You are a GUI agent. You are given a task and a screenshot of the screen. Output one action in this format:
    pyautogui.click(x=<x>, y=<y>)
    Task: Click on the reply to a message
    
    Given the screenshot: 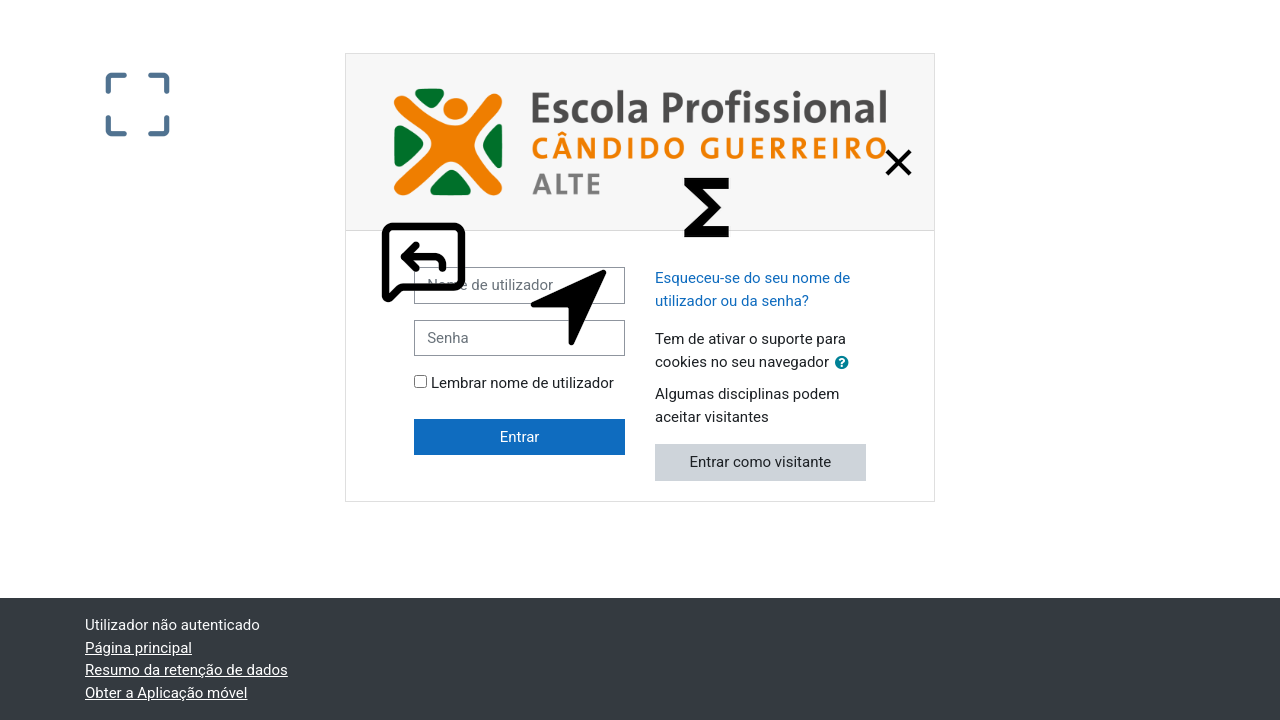 What is the action you would take?
    pyautogui.click(x=423, y=260)
    